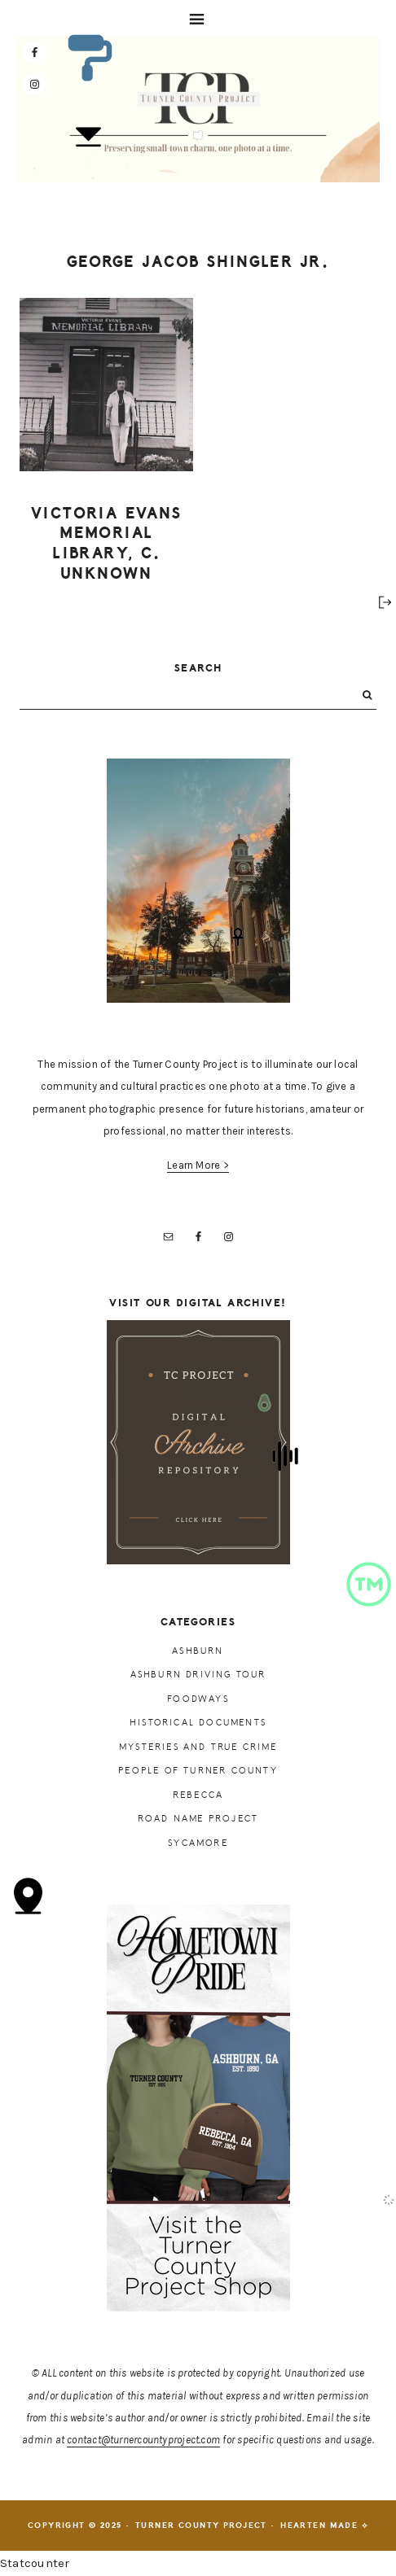 The image size is (396, 2576). I want to click on indicates egyptian or ancient history content, so click(238, 937).